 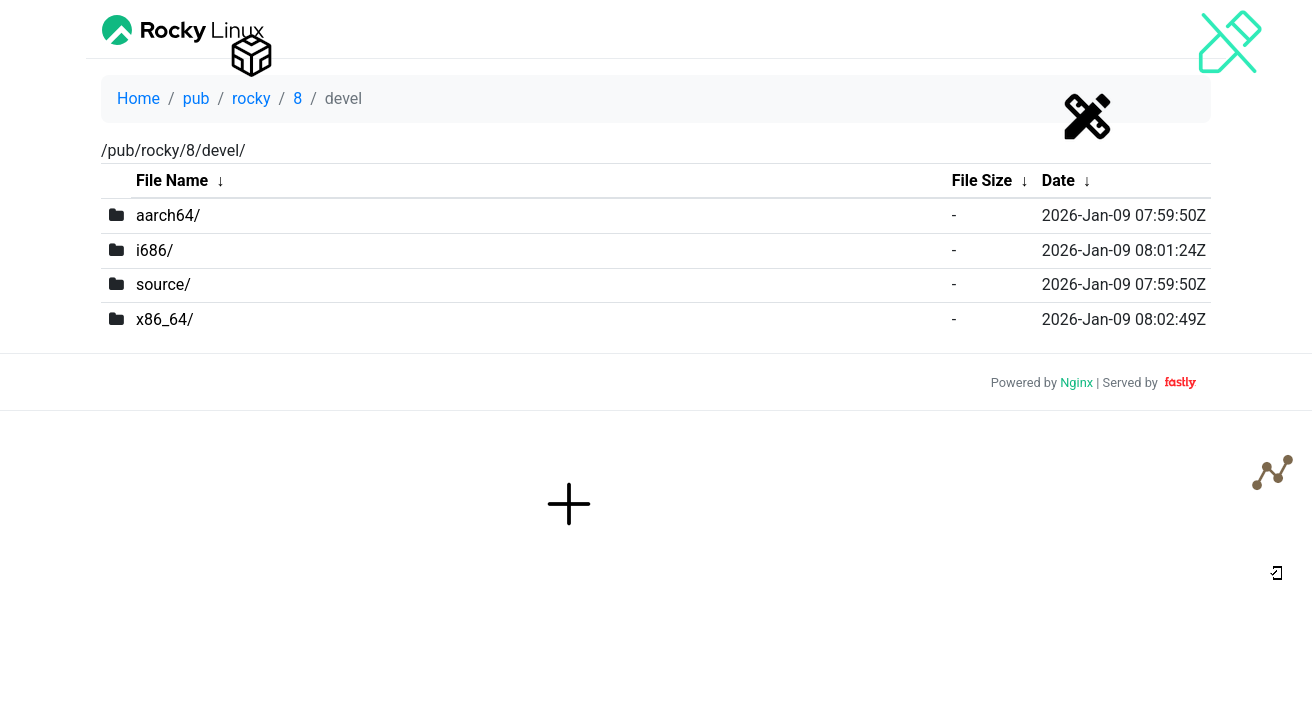 I want to click on add a new item, so click(x=569, y=504).